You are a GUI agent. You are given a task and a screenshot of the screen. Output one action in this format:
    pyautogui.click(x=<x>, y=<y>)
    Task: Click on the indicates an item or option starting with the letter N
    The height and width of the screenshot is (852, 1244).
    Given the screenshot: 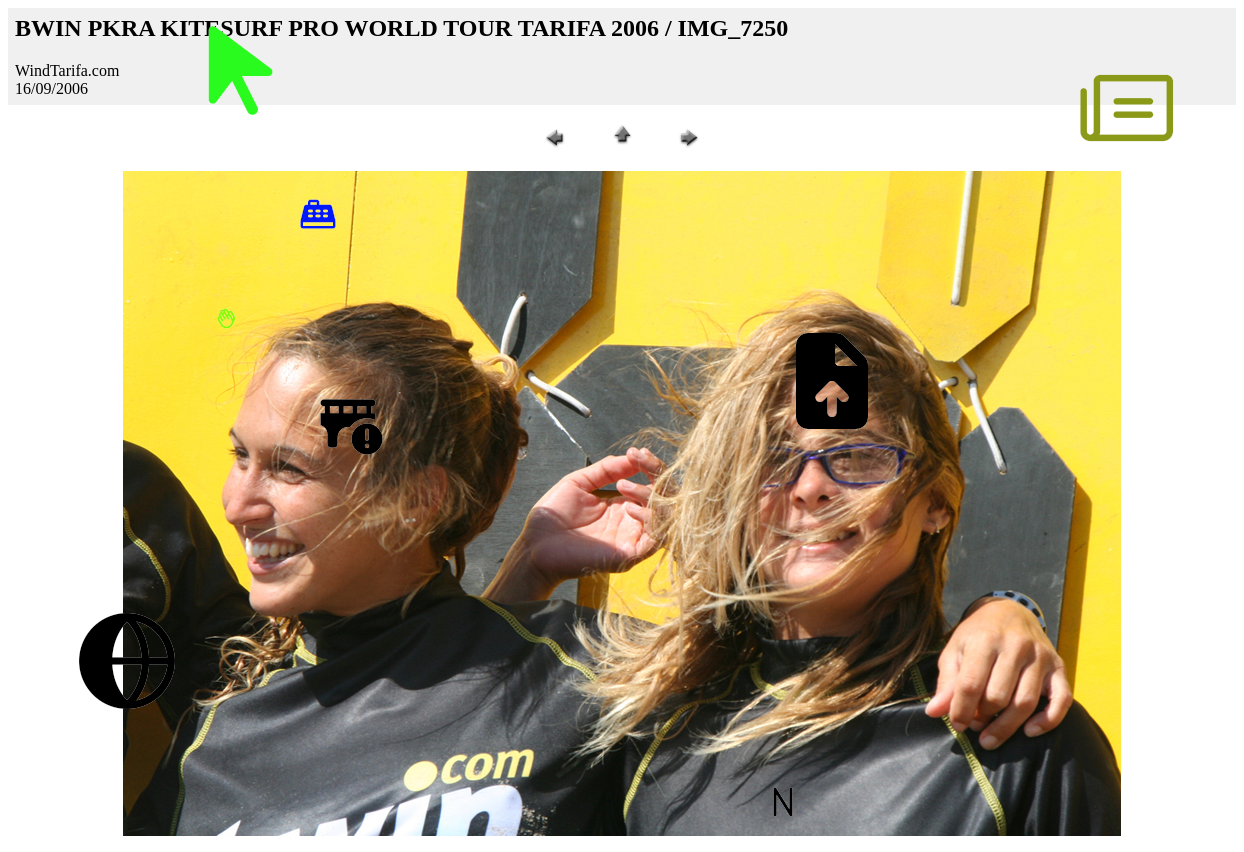 What is the action you would take?
    pyautogui.click(x=783, y=802)
    